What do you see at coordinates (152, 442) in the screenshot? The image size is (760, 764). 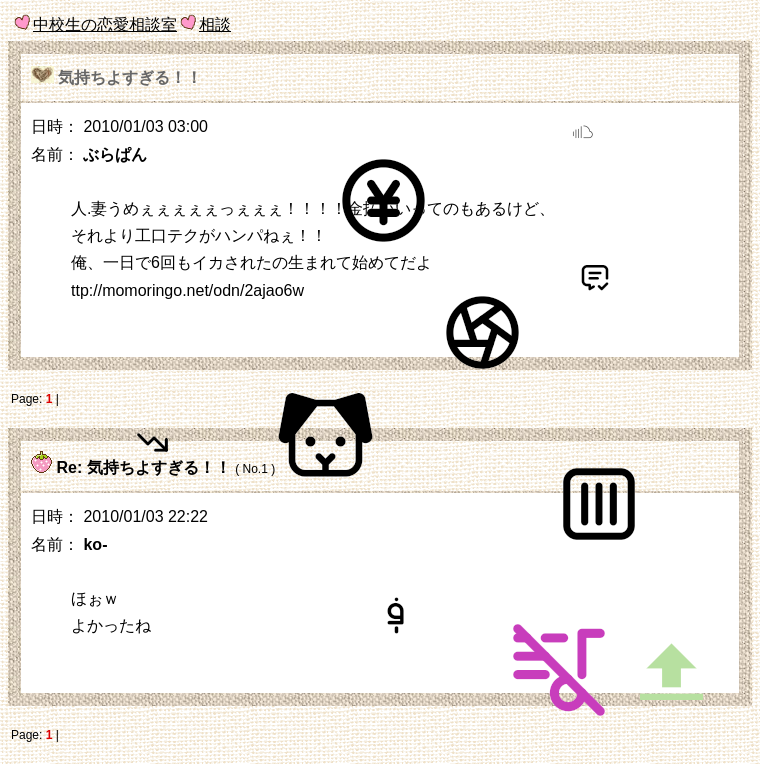 I see `indicates a downward trend or decline in data` at bounding box center [152, 442].